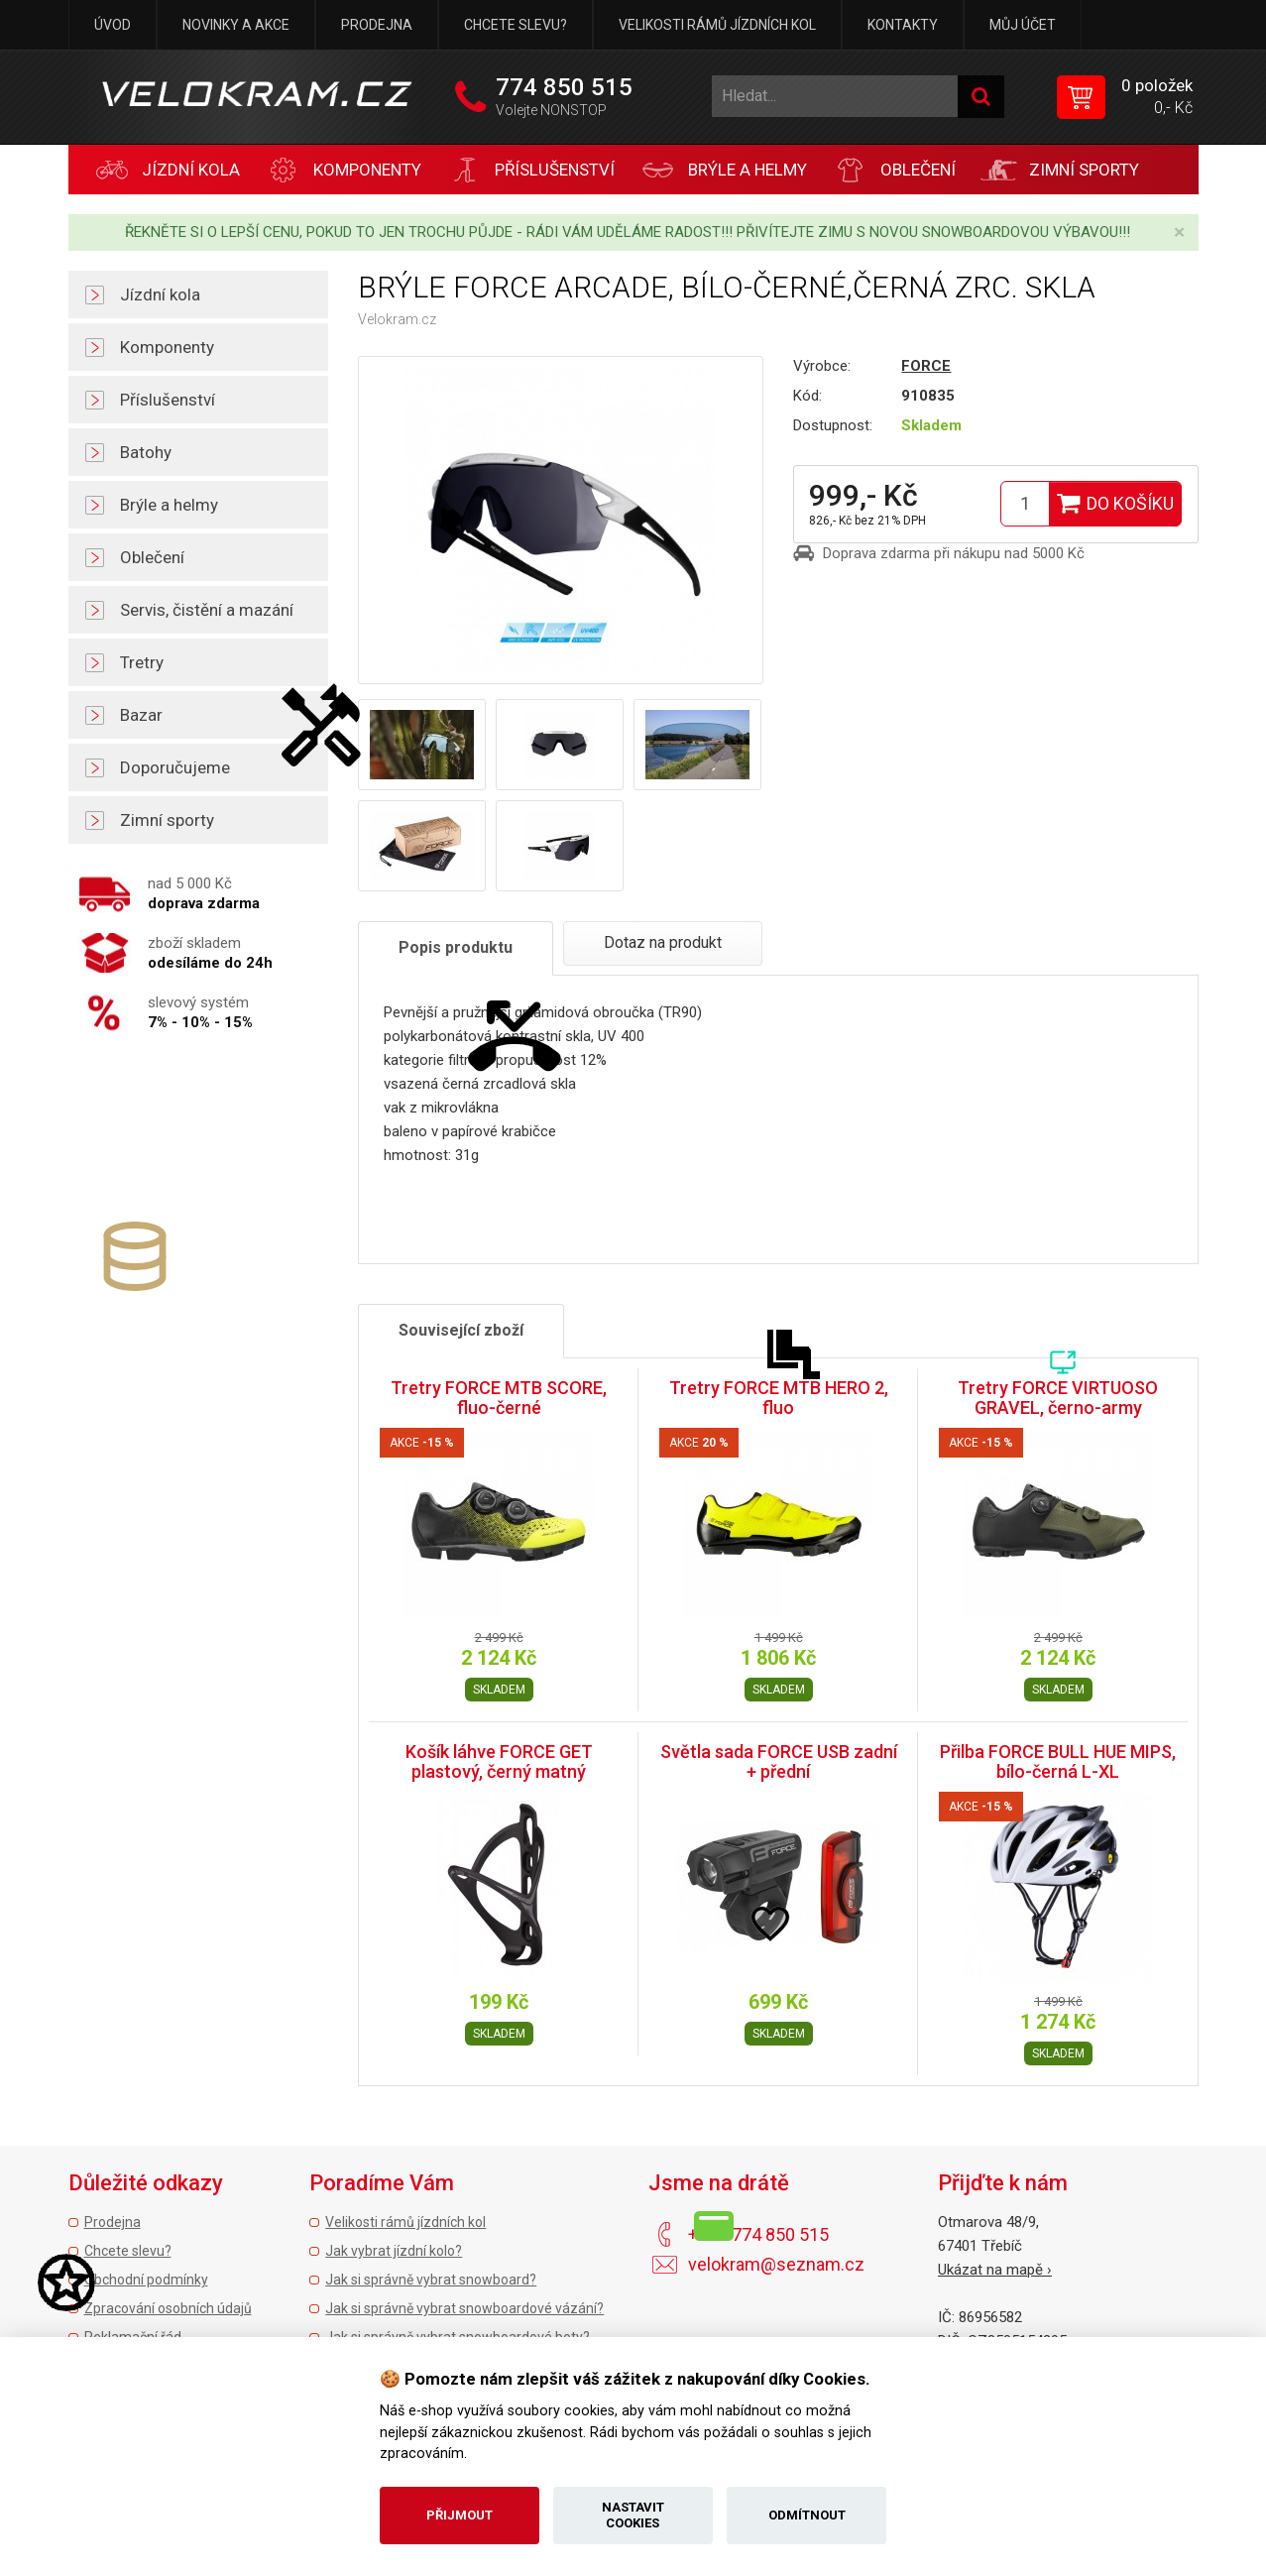 The image size is (1266, 2576). Describe the element at coordinates (1063, 1362) in the screenshot. I see `share your screen with others` at that location.